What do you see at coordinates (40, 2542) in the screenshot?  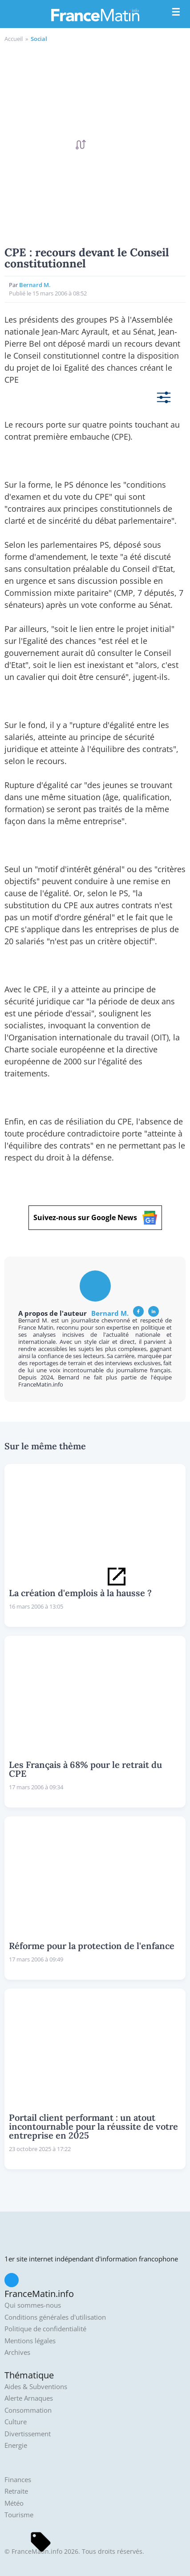 I see `add or view tags for an item` at bounding box center [40, 2542].